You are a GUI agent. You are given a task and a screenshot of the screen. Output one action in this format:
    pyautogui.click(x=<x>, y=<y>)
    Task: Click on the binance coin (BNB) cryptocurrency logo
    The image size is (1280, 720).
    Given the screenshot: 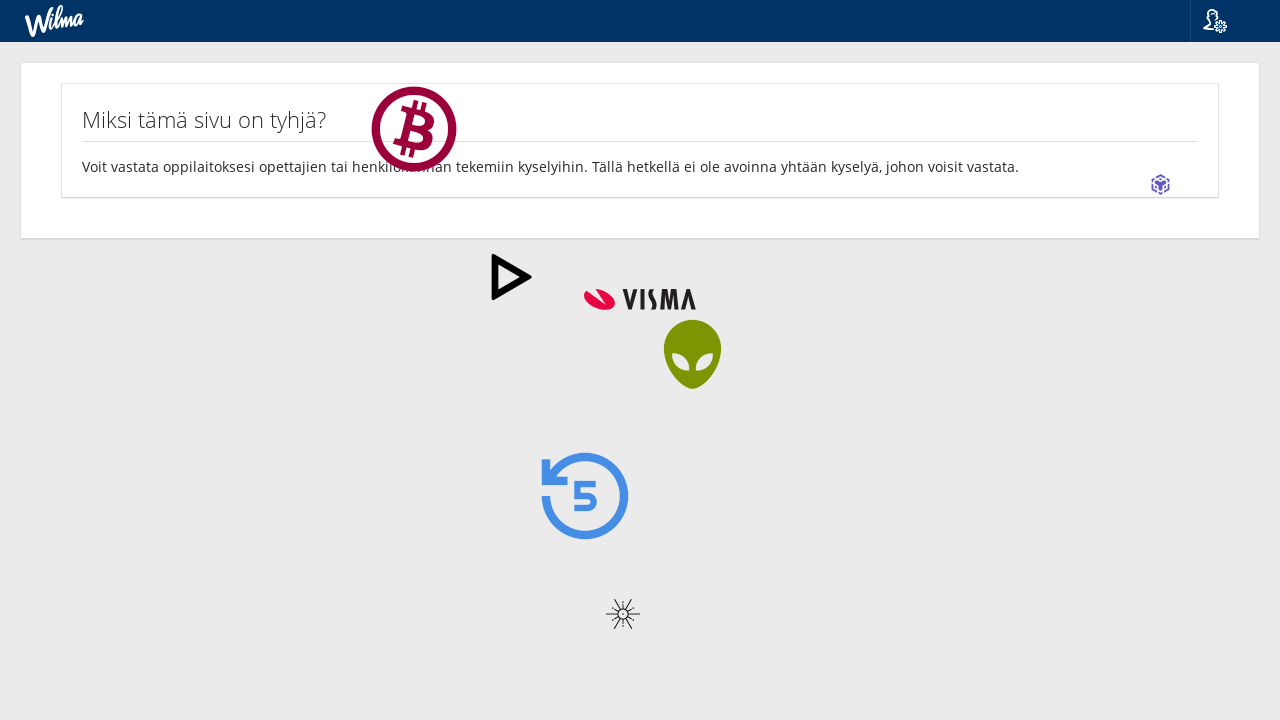 What is the action you would take?
    pyautogui.click(x=1160, y=184)
    